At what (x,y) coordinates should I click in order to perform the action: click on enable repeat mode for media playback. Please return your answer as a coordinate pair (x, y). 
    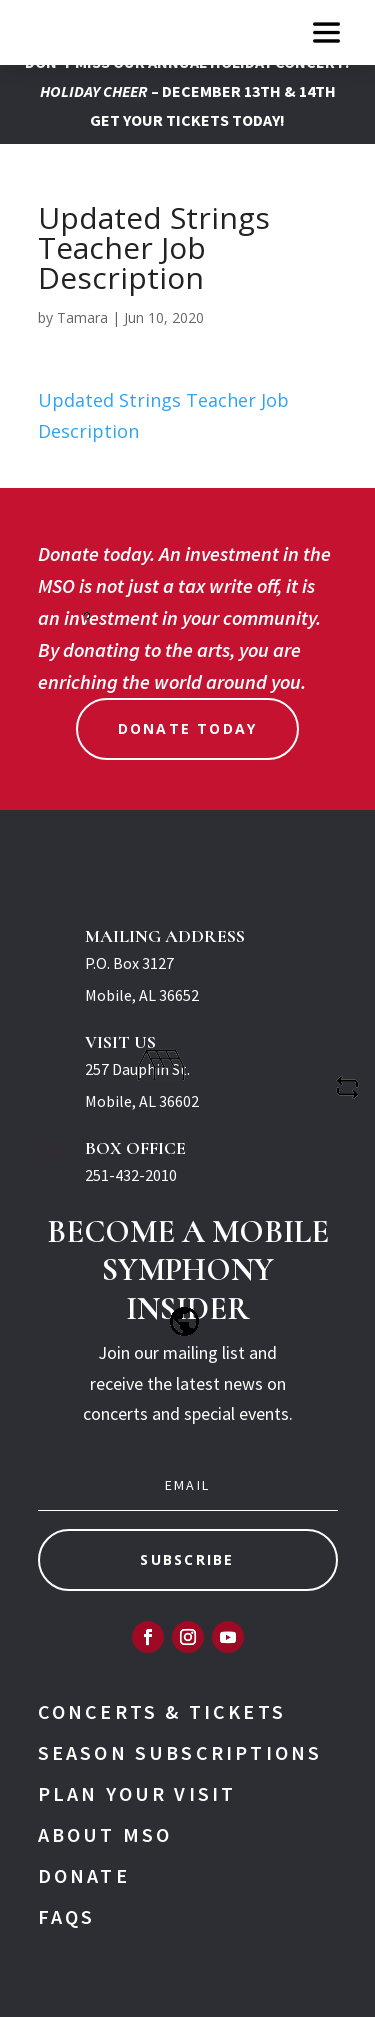
    Looking at the image, I should click on (347, 1087).